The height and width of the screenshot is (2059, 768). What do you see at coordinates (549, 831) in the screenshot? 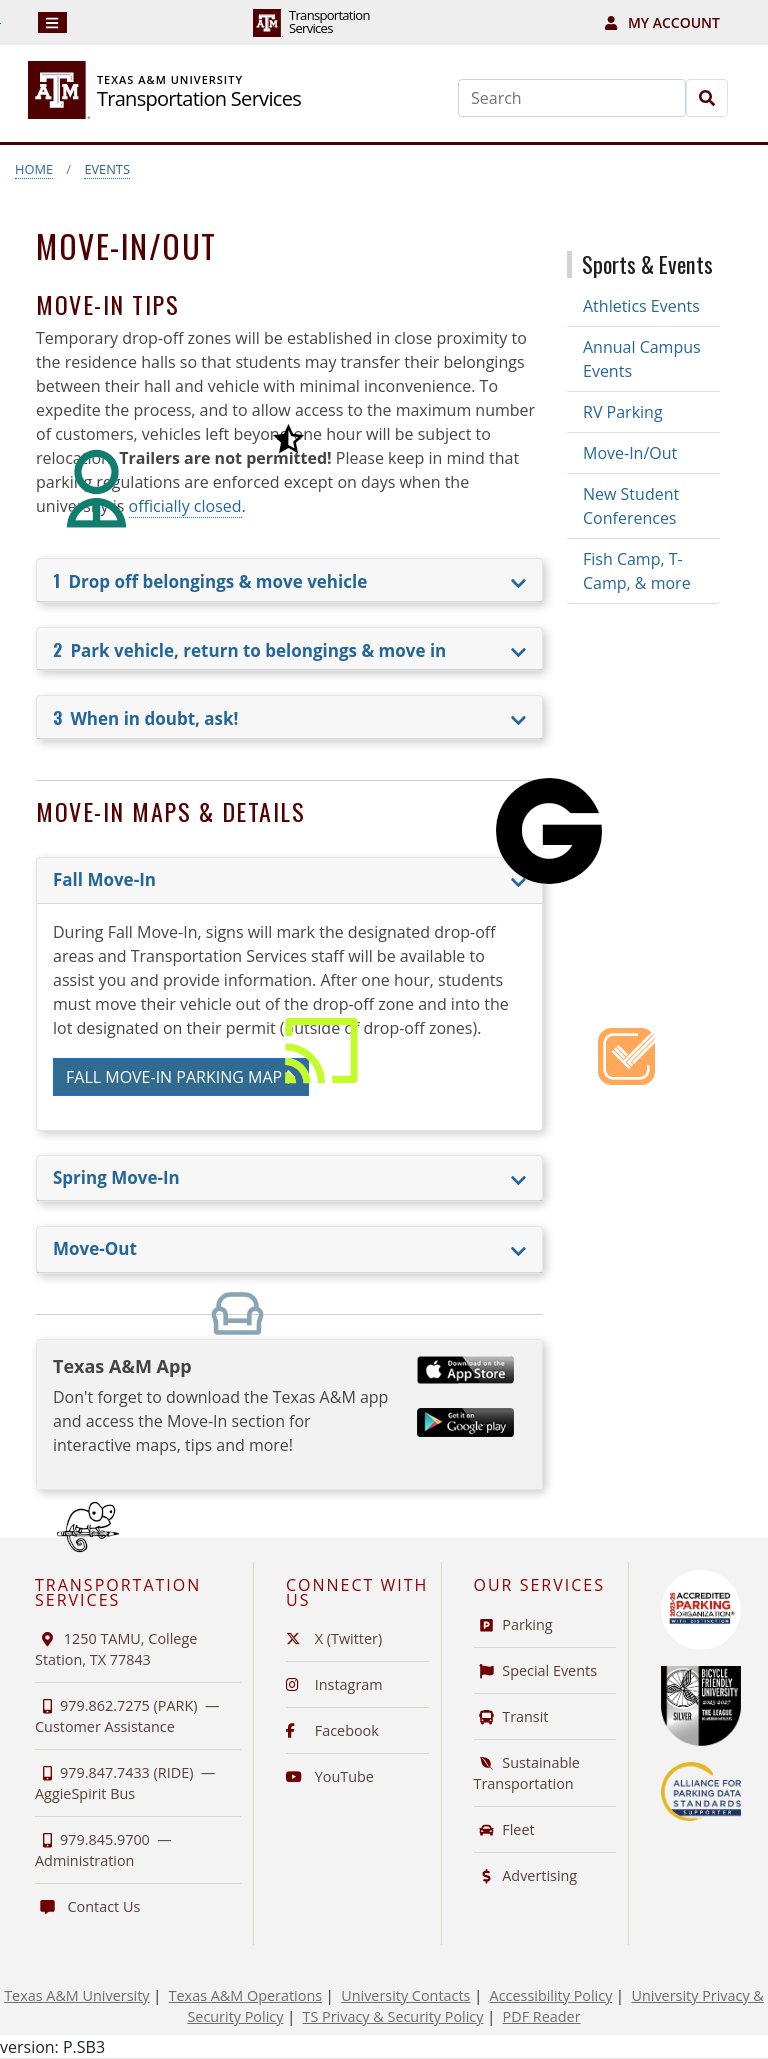
I see `open the Groupon app` at bounding box center [549, 831].